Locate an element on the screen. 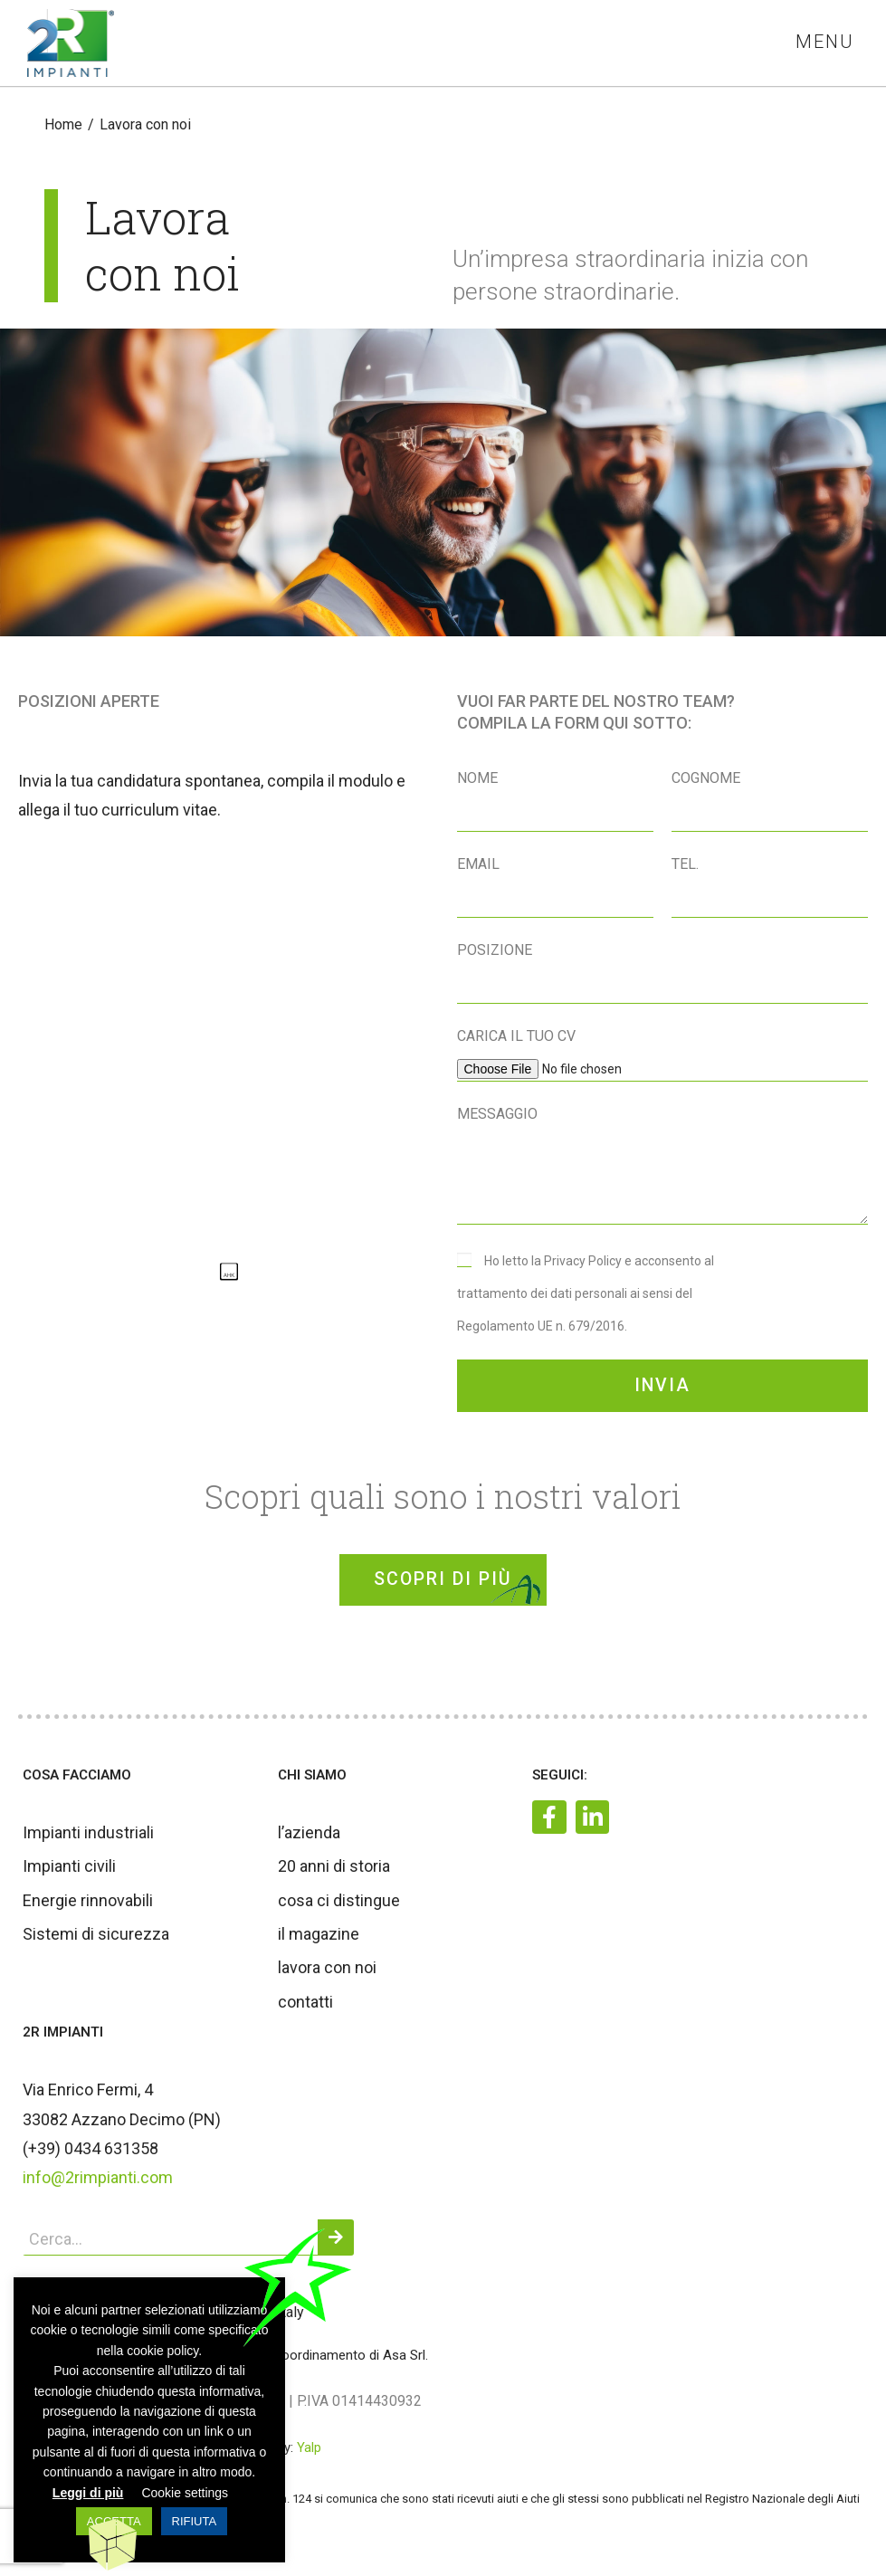  elavon payment services logo is located at coordinates (515, 1589).